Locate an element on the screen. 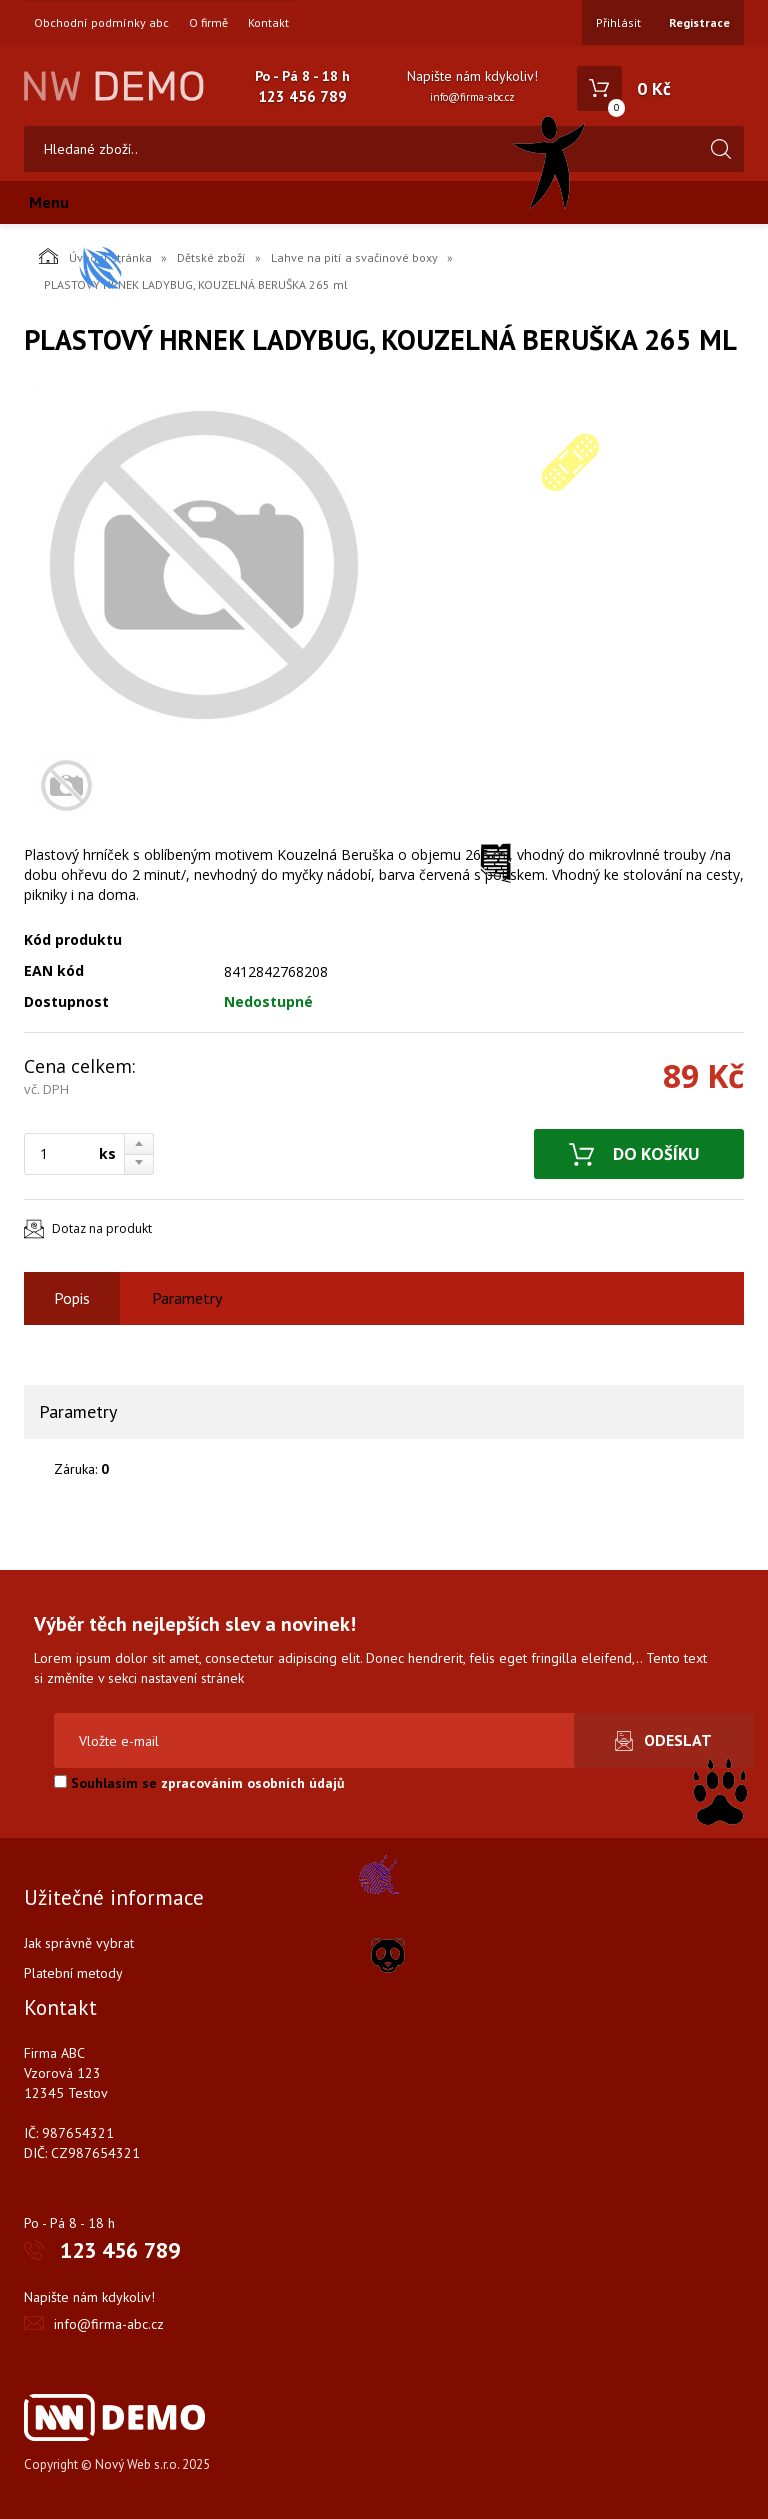  panda character or avatar selection is located at coordinates (388, 1956).